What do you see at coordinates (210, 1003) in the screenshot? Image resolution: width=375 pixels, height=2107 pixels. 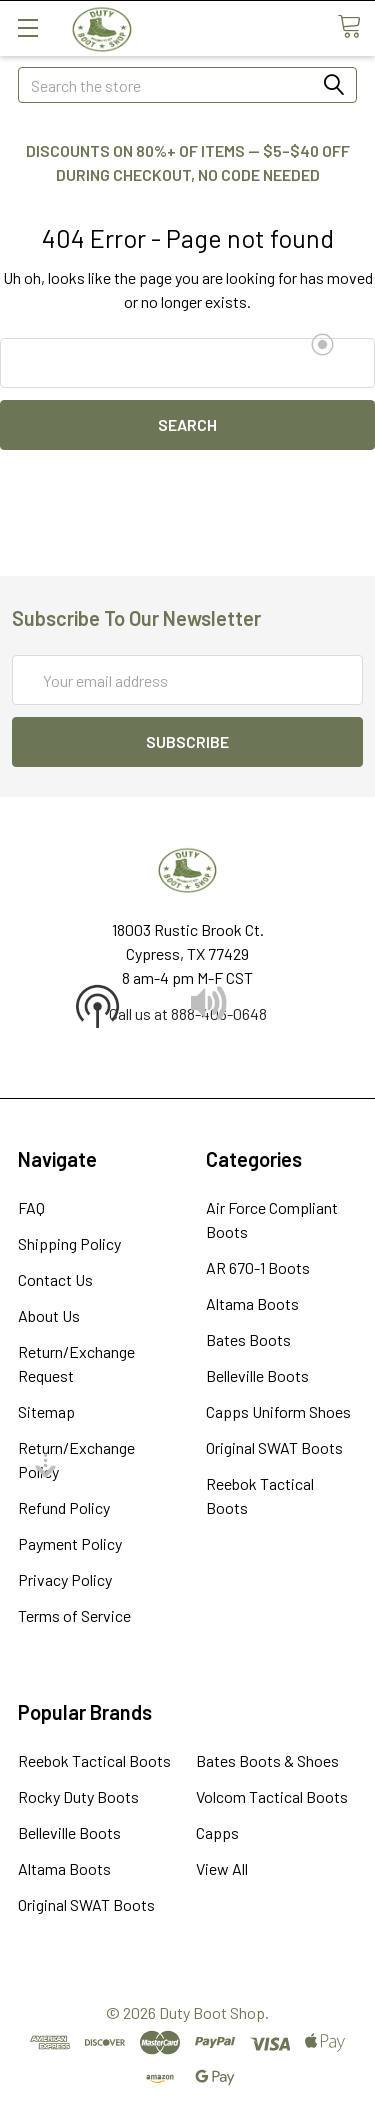 I see `indicates volume is set to high` at bounding box center [210, 1003].